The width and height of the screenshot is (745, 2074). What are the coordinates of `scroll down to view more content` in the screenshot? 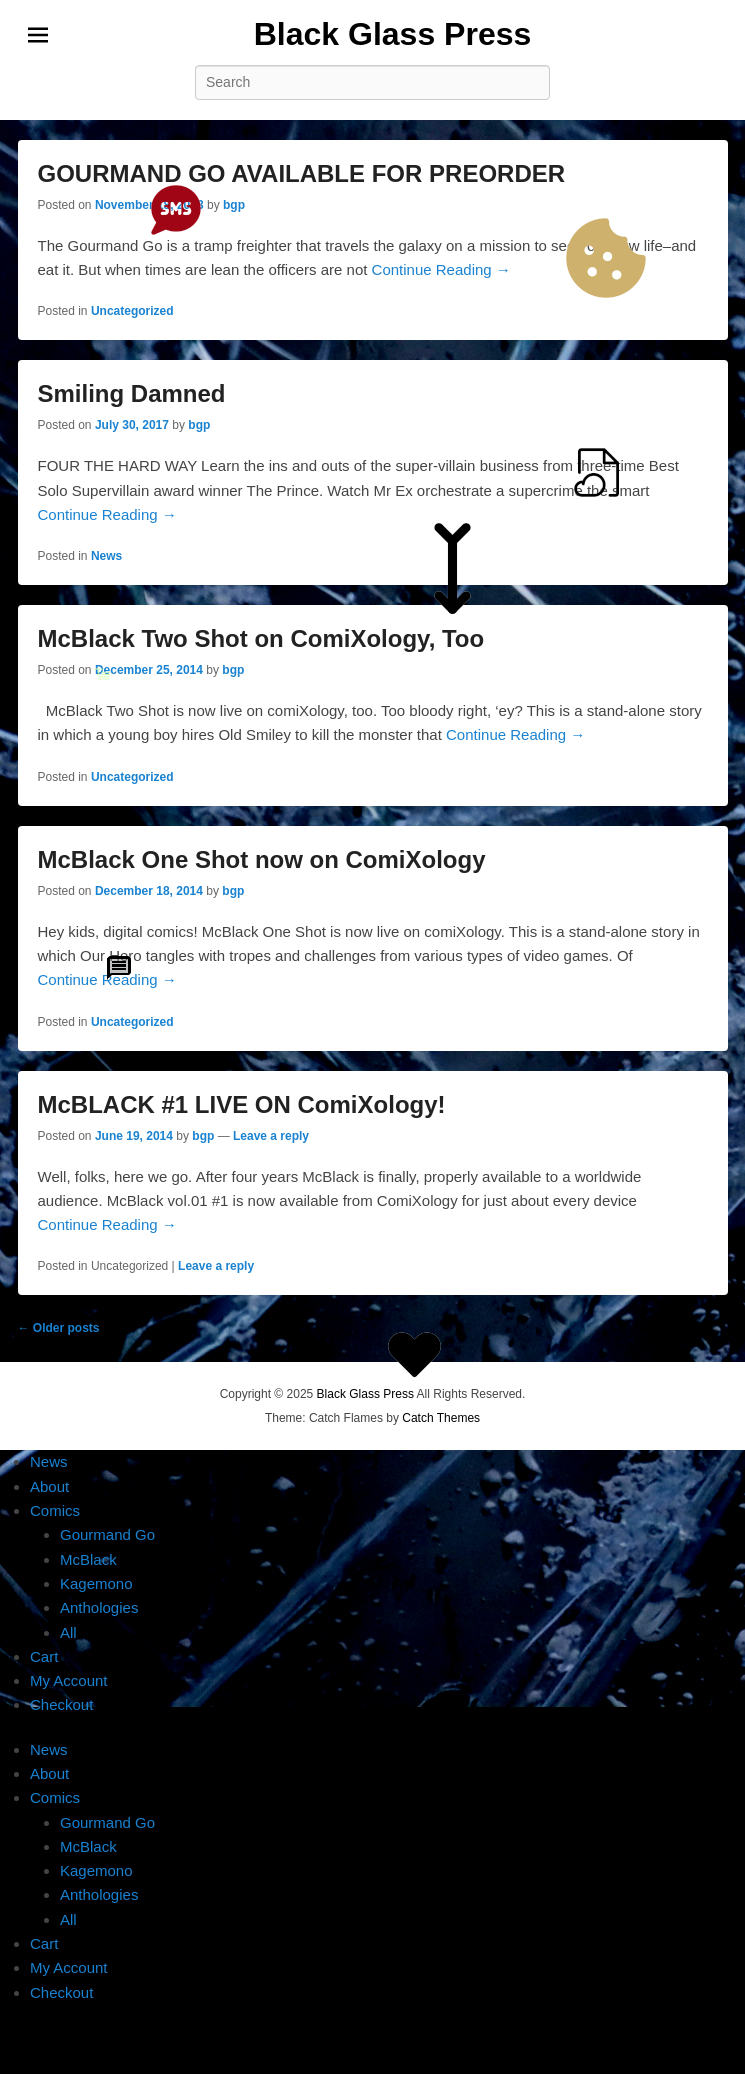 It's located at (452, 568).